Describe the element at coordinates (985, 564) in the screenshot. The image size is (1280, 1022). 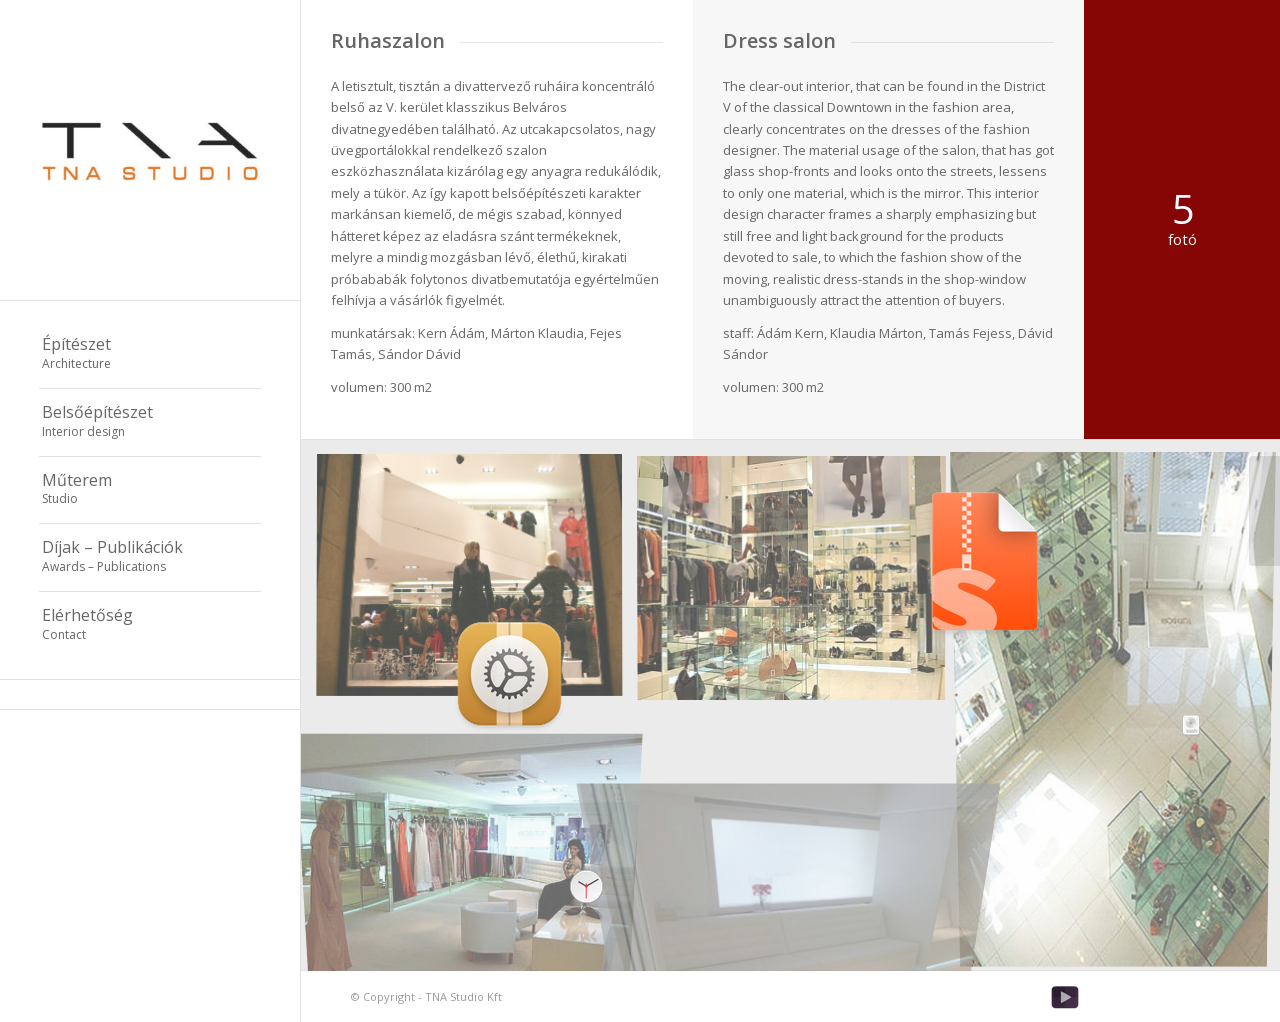
I see `sogou input method skin file` at that location.